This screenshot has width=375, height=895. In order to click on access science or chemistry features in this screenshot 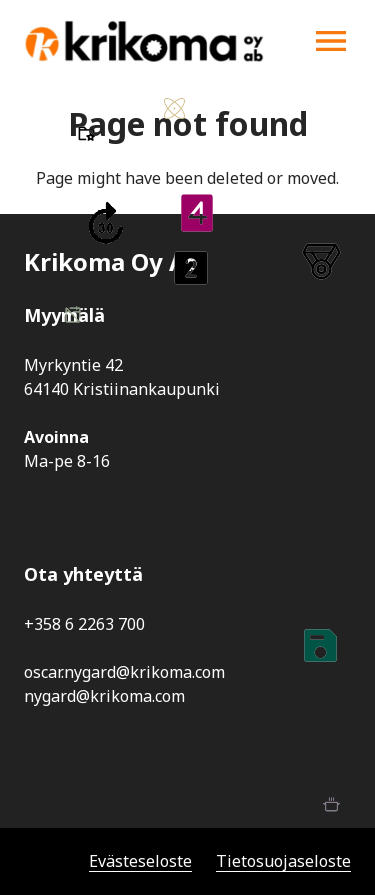, I will do `click(174, 108)`.